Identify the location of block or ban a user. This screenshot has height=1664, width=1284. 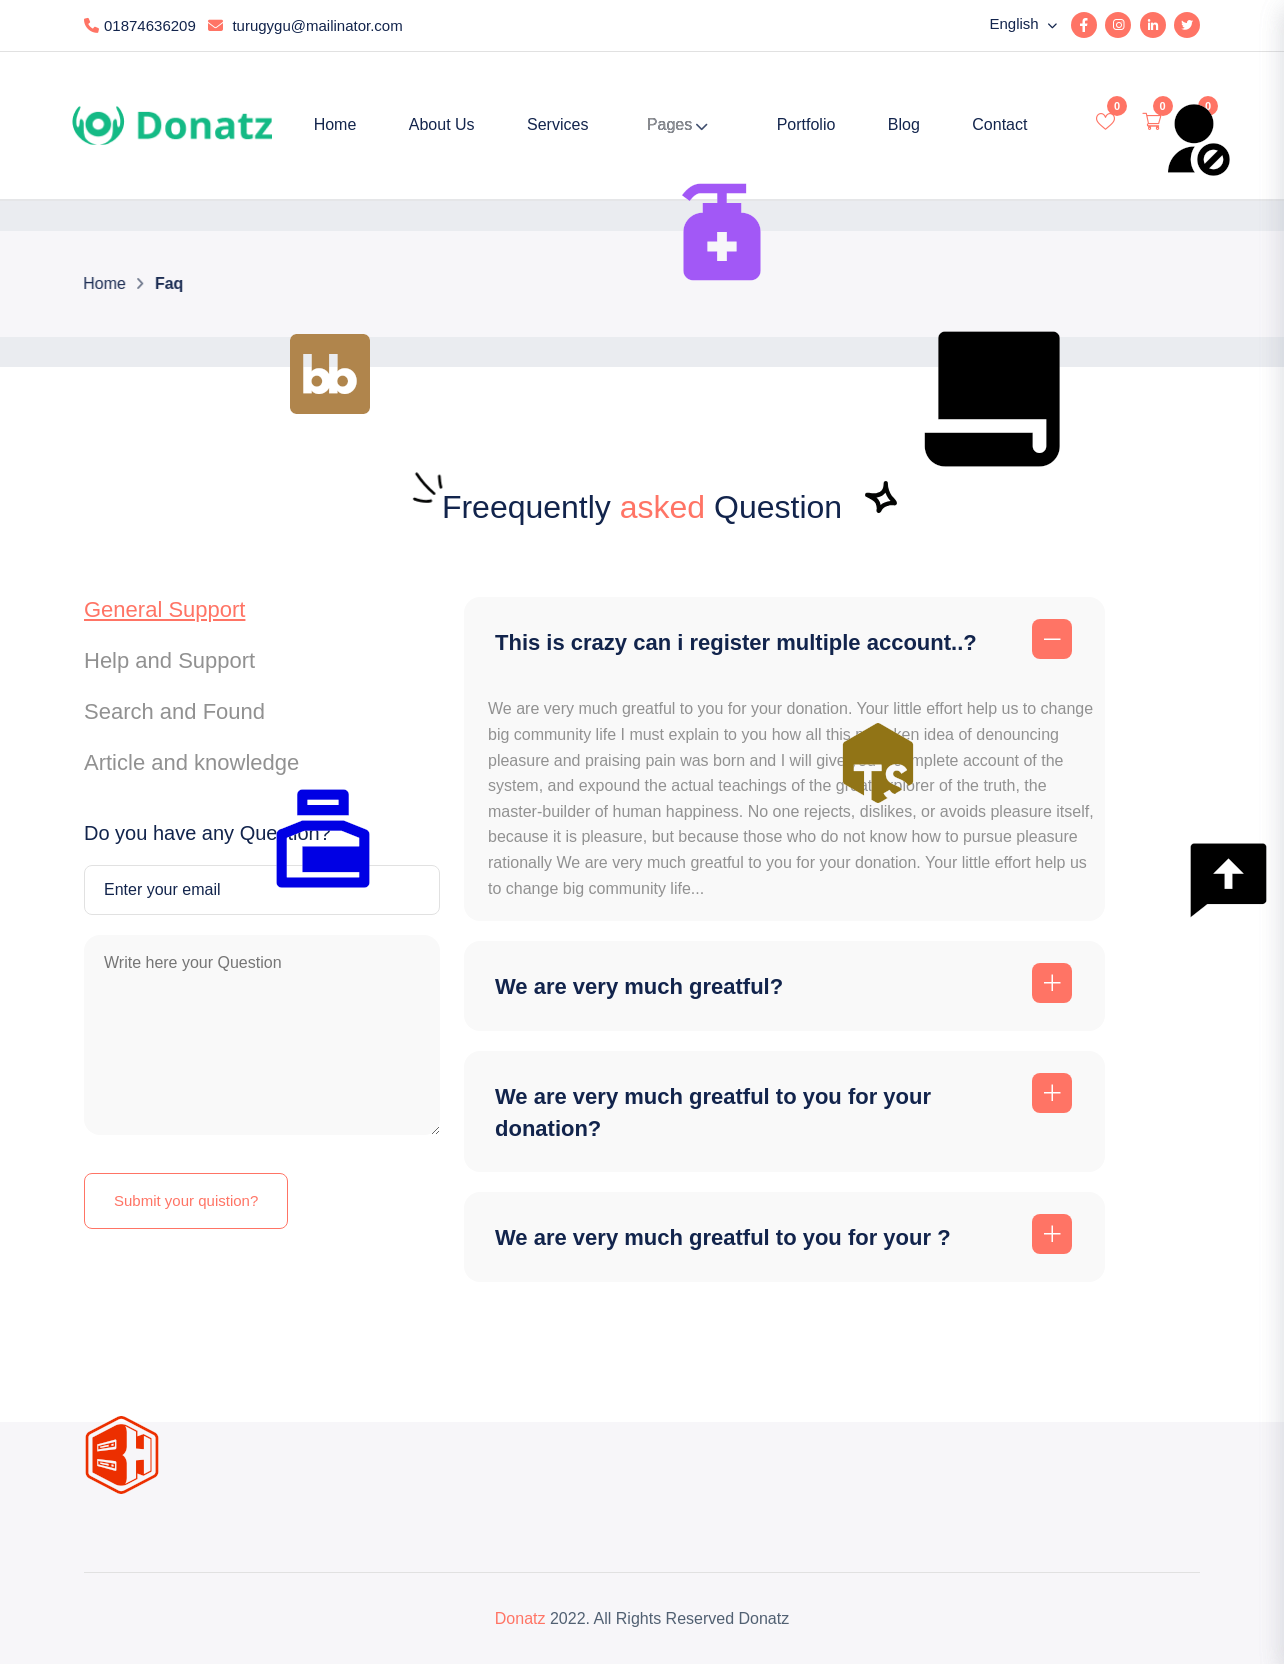
(1194, 140).